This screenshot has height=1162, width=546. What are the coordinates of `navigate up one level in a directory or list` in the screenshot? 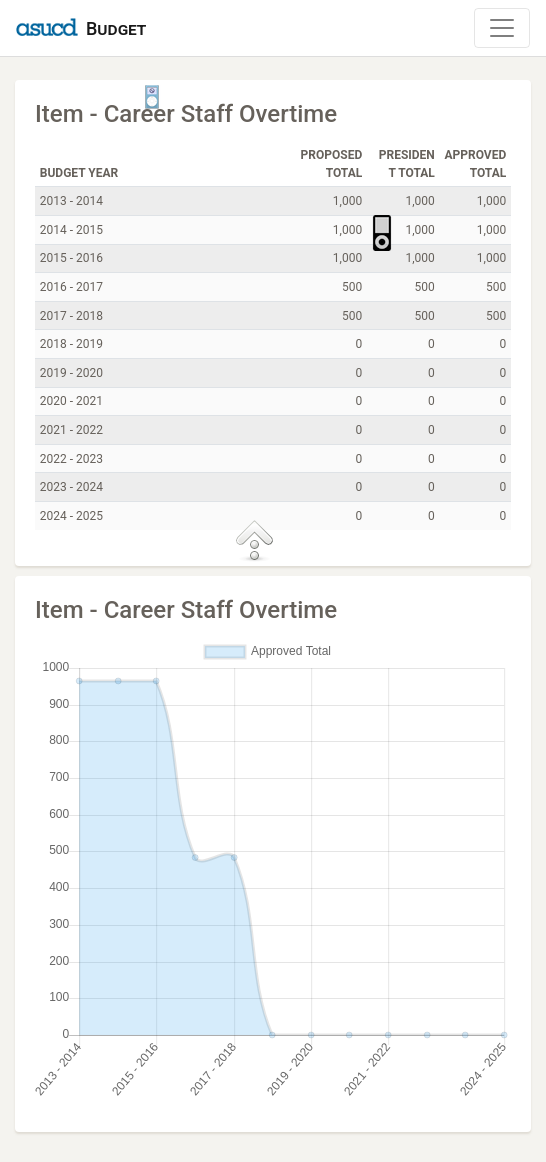 It's located at (254, 541).